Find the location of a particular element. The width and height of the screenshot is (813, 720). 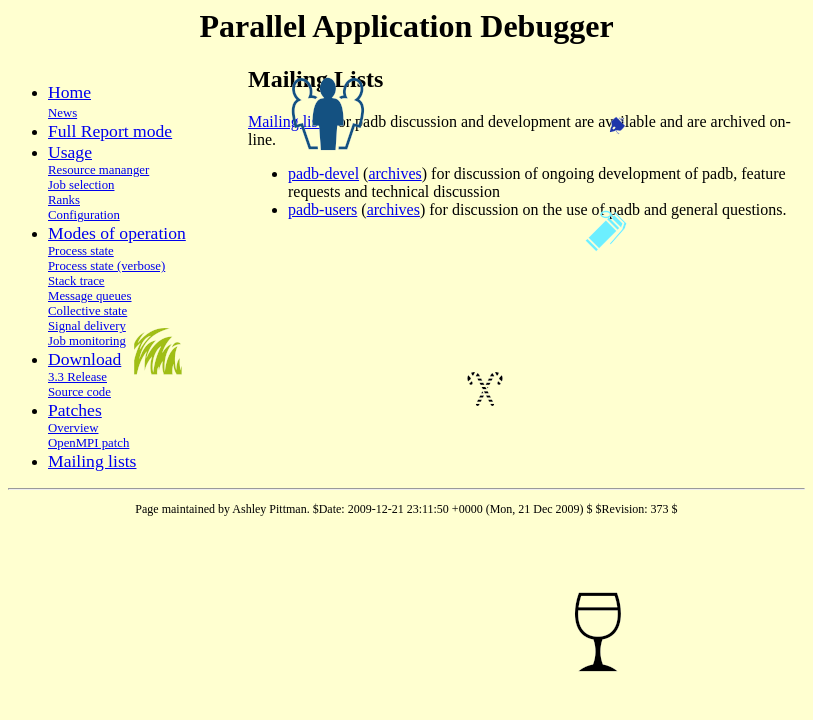

launch bombing run or airstrike action is located at coordinates (617, 125).